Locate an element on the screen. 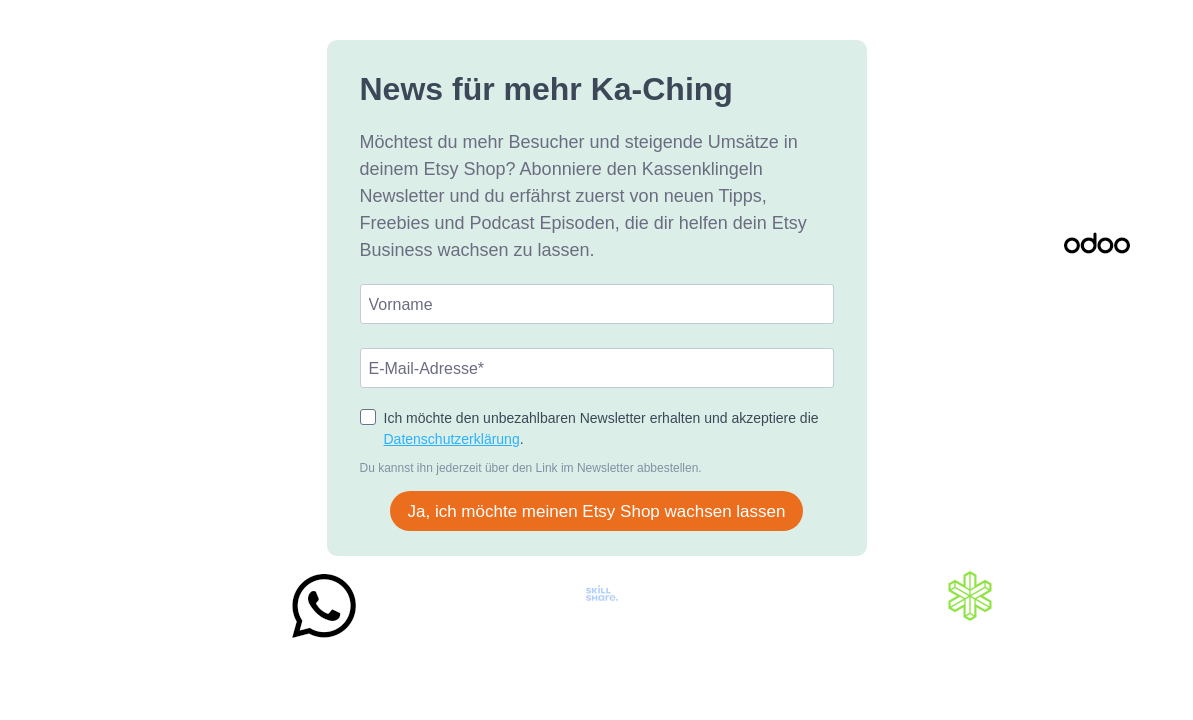 Image resolution: width=1193 pixels, height=720 pixels. open the Skillshare app is located at coordinates (602, 593).